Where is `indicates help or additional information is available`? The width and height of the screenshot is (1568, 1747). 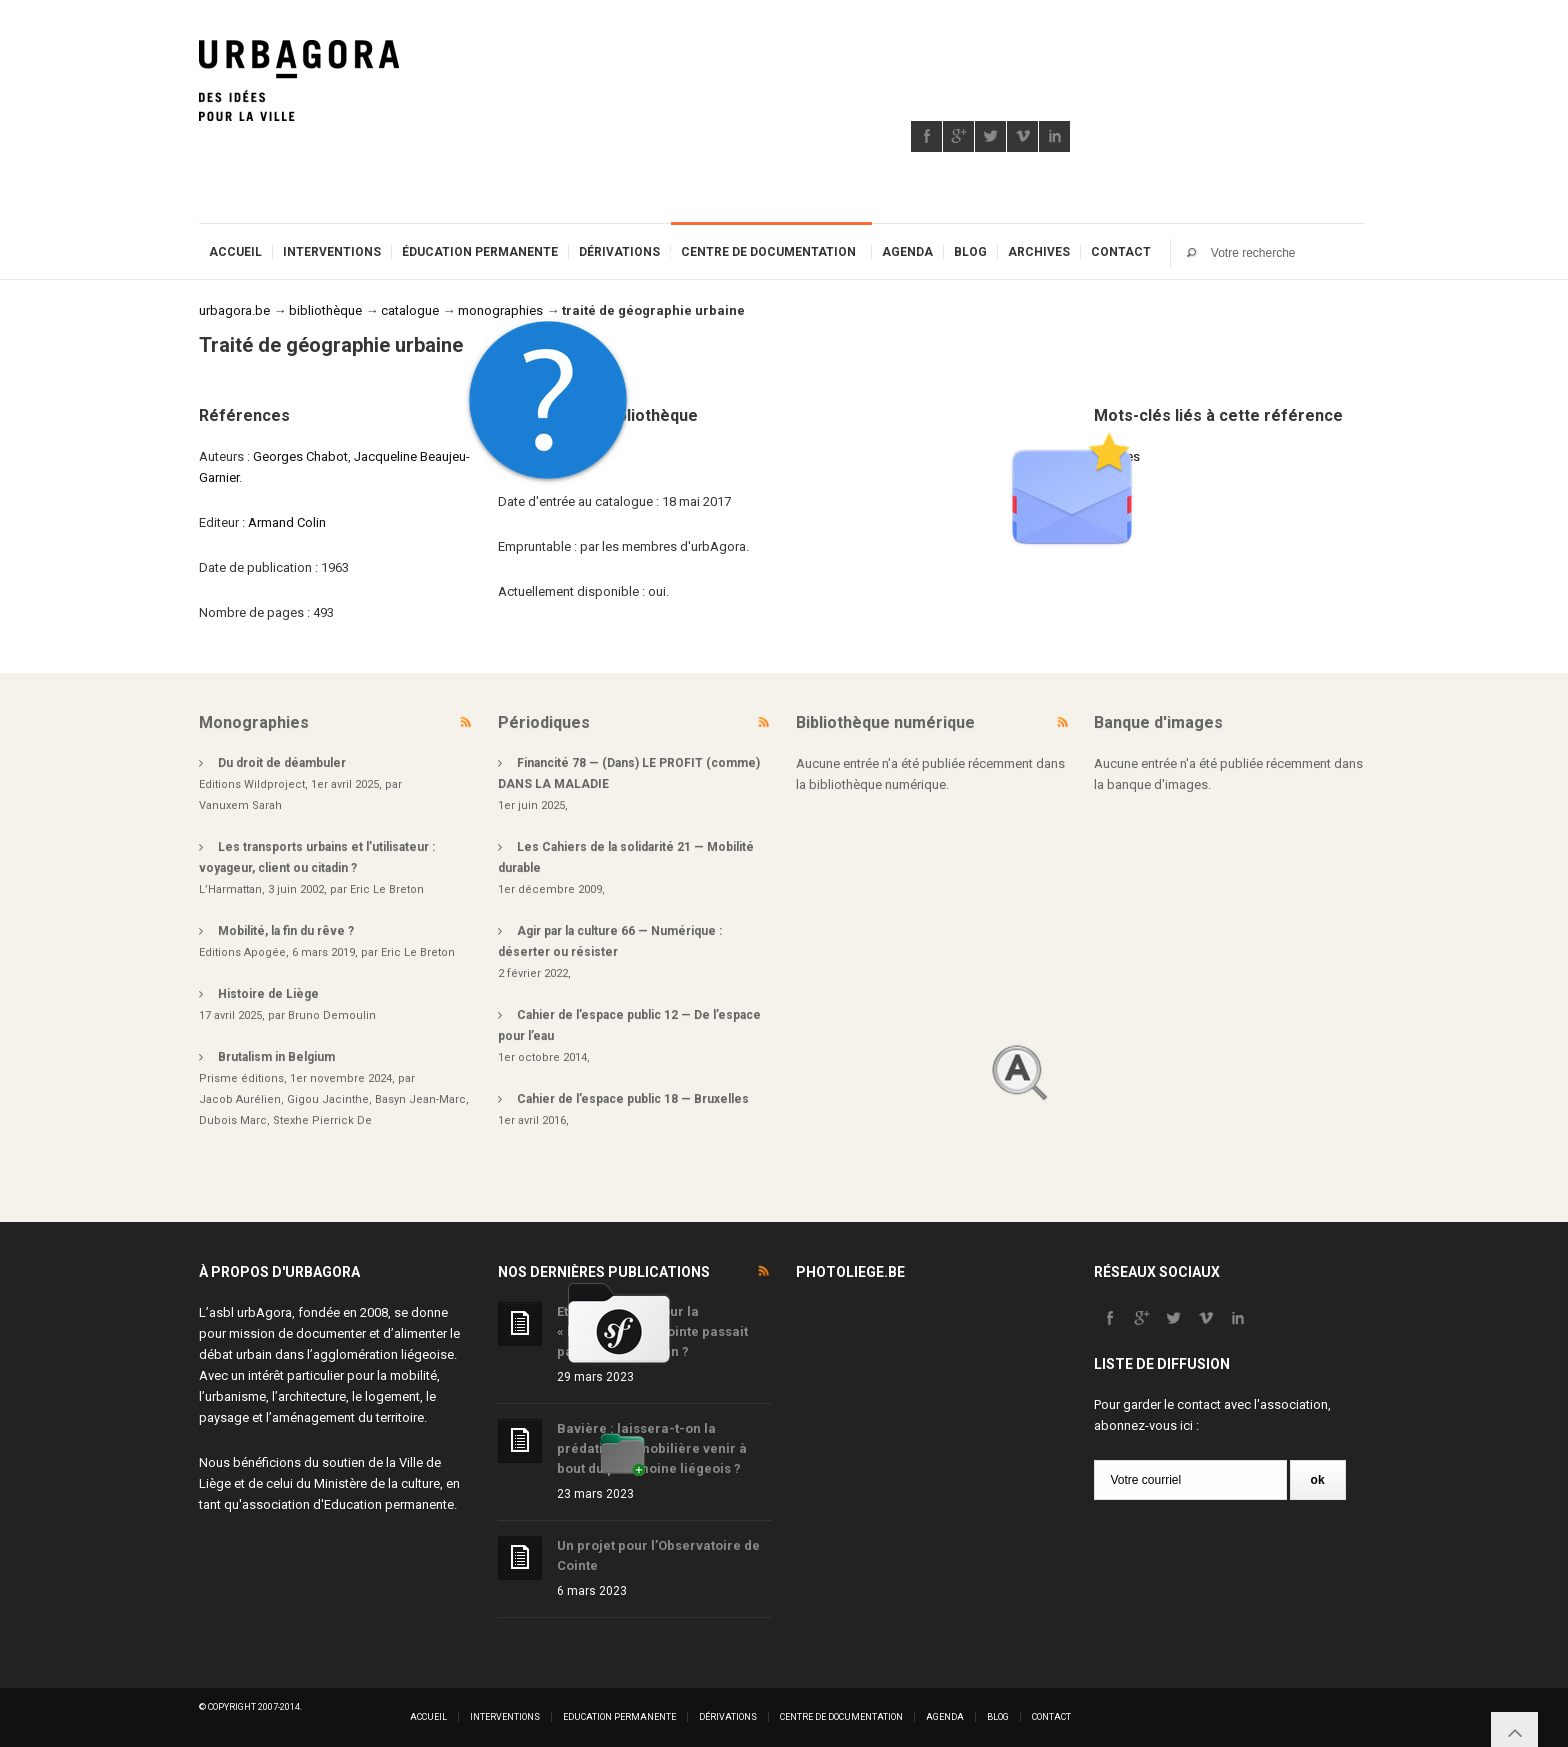 indicates help or additional information is available is located at coordinates (548, 400).